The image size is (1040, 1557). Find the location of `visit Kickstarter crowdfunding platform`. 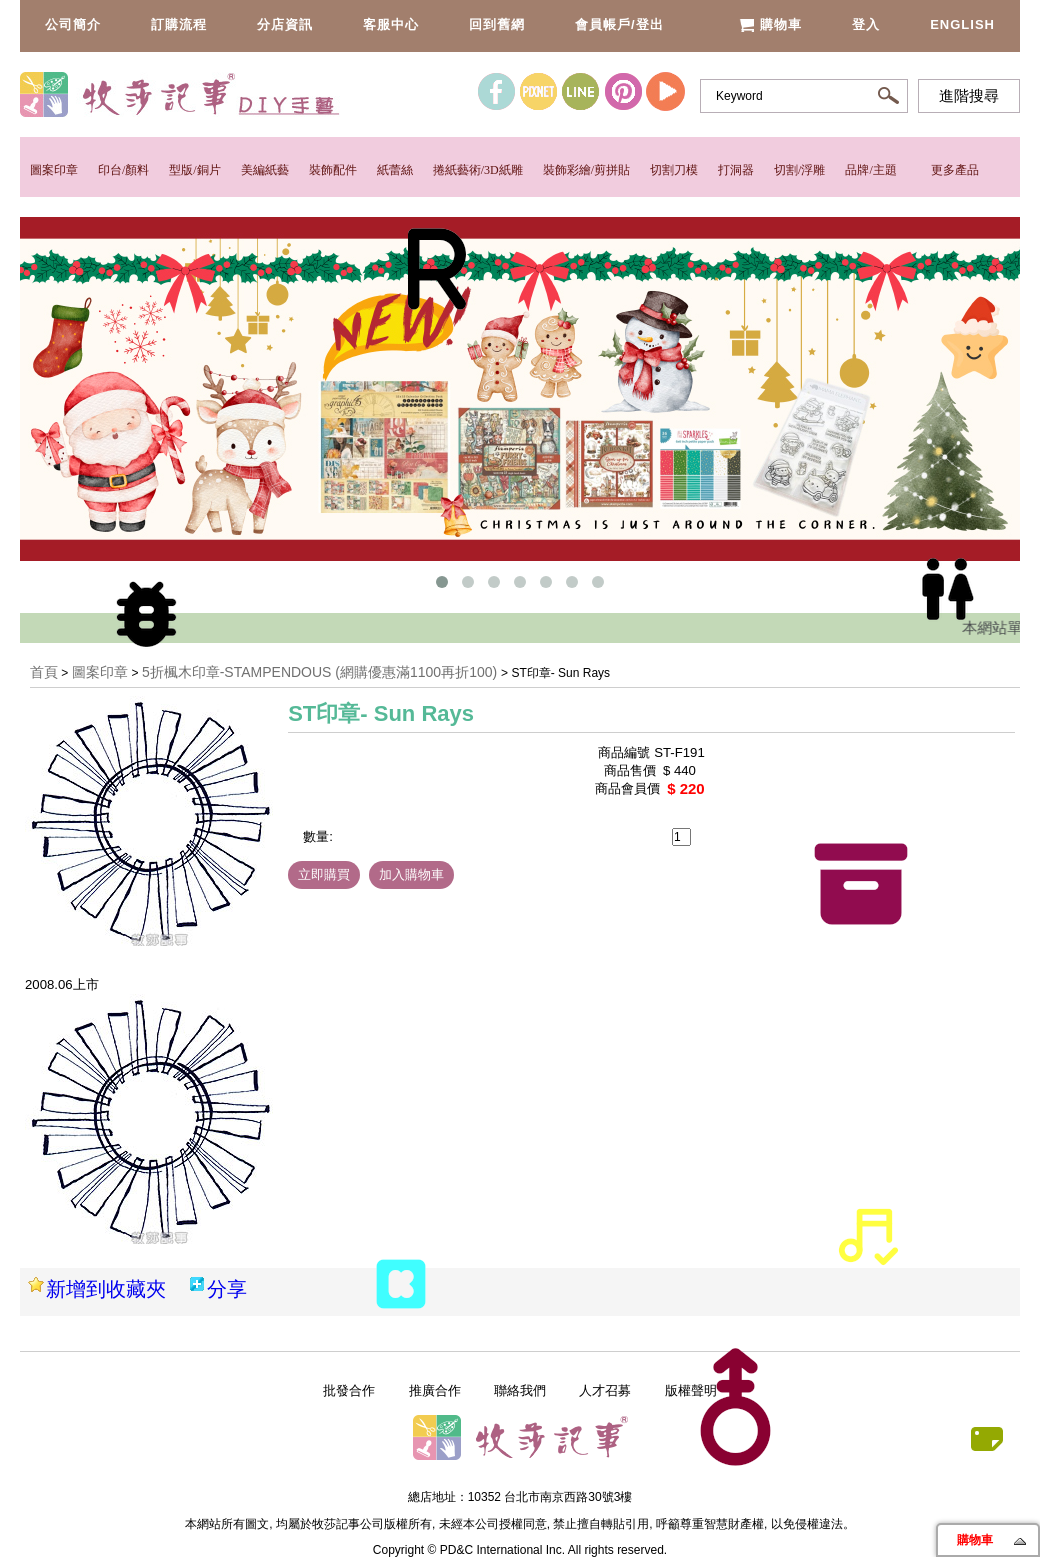

visit Kickstarter crowdfunding platform is located at coordinates (401, 1284).